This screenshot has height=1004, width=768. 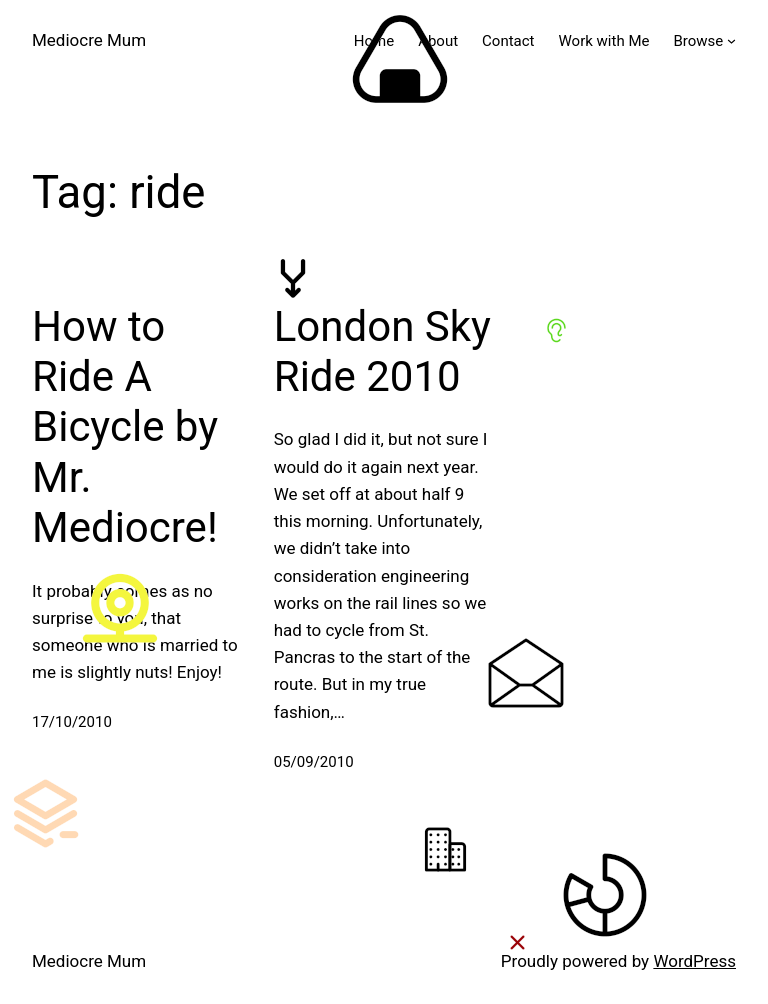 What do you see at coordinates (445, 849) in the screenshot?
I see `view business or company information` at bounding box center [445, 849].